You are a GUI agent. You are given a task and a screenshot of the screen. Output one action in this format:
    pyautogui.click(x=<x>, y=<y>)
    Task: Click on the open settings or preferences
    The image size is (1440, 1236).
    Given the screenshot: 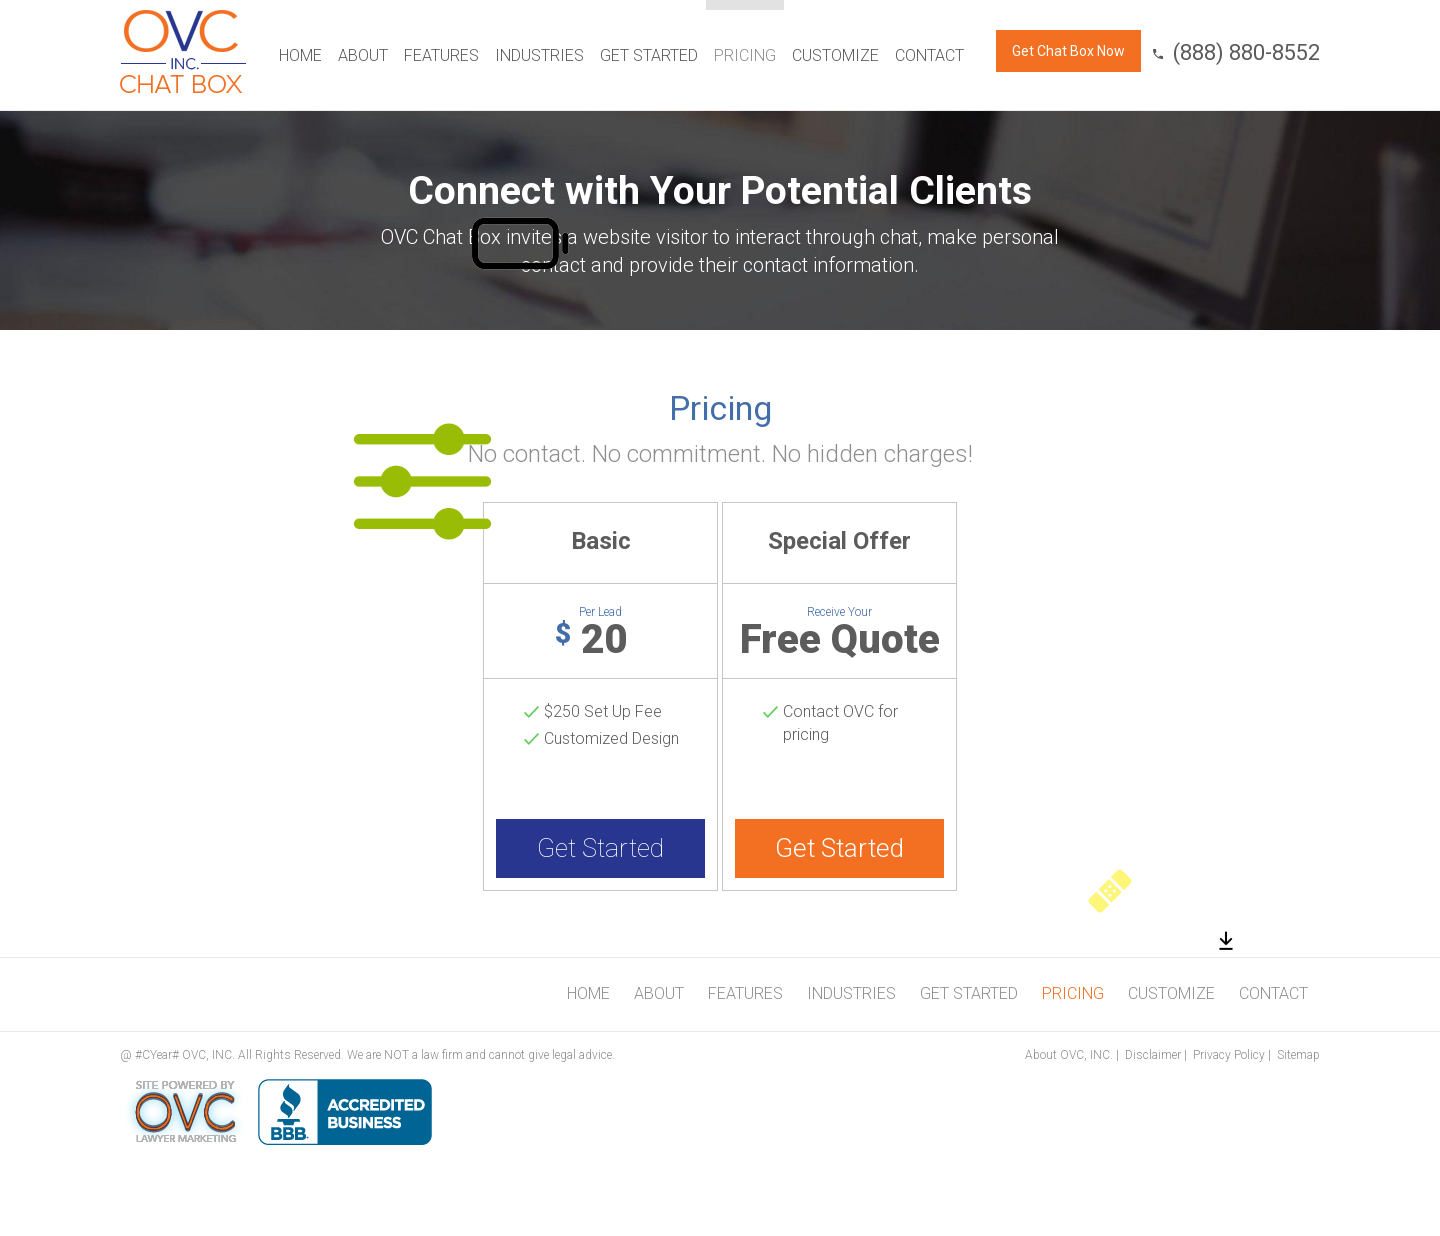 What is the action you would take?
    pyautogui.click(x=422, y=481)
    